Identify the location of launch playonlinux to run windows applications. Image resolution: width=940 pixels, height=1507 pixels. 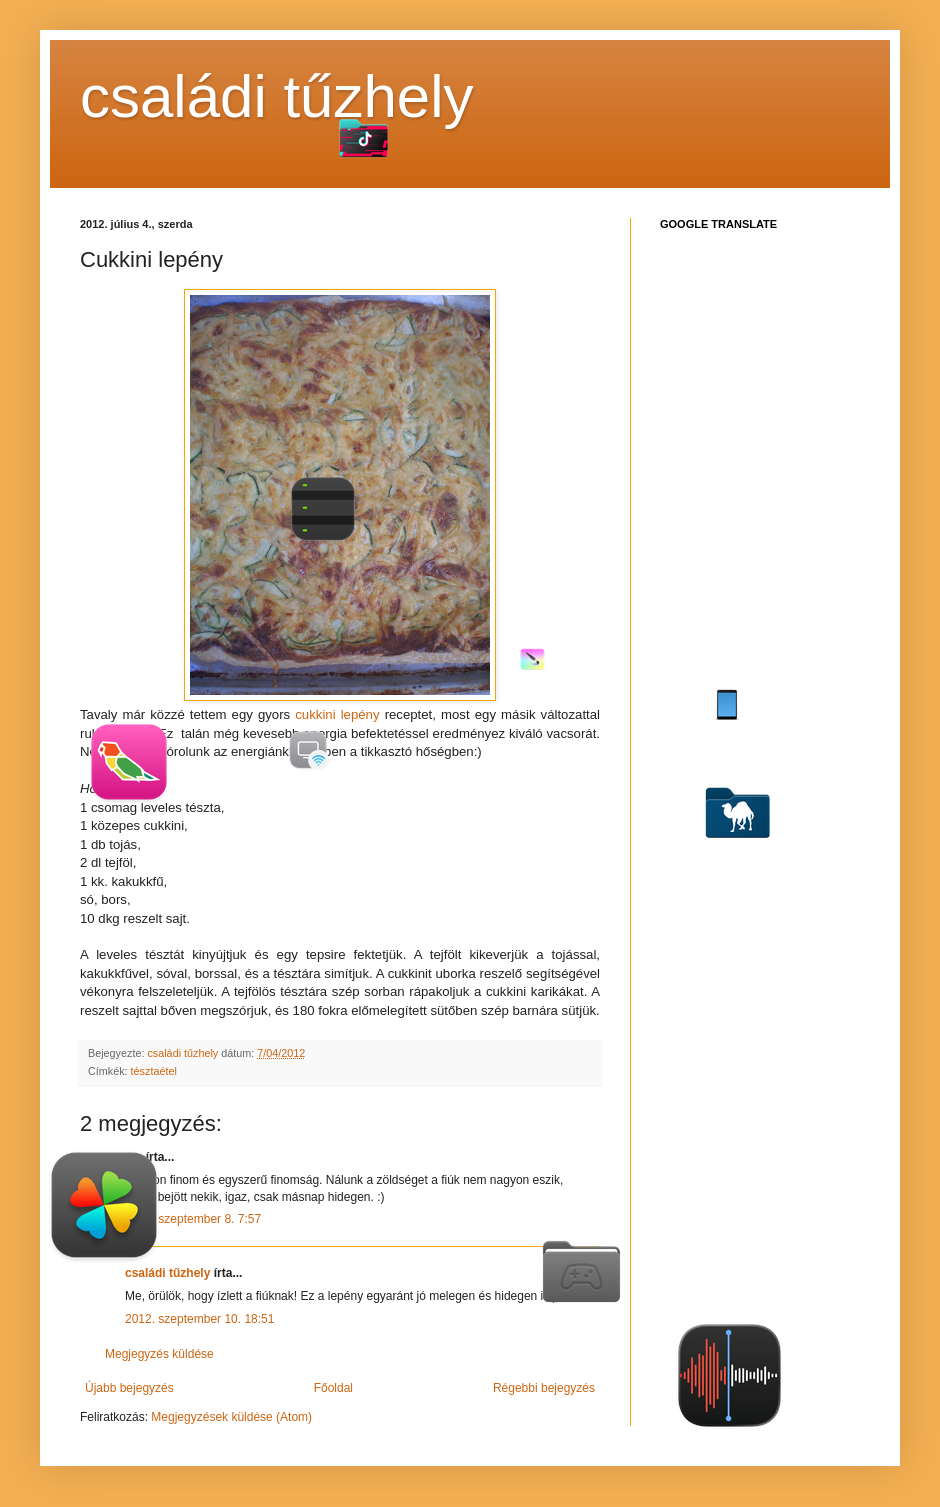
(104, 1205).